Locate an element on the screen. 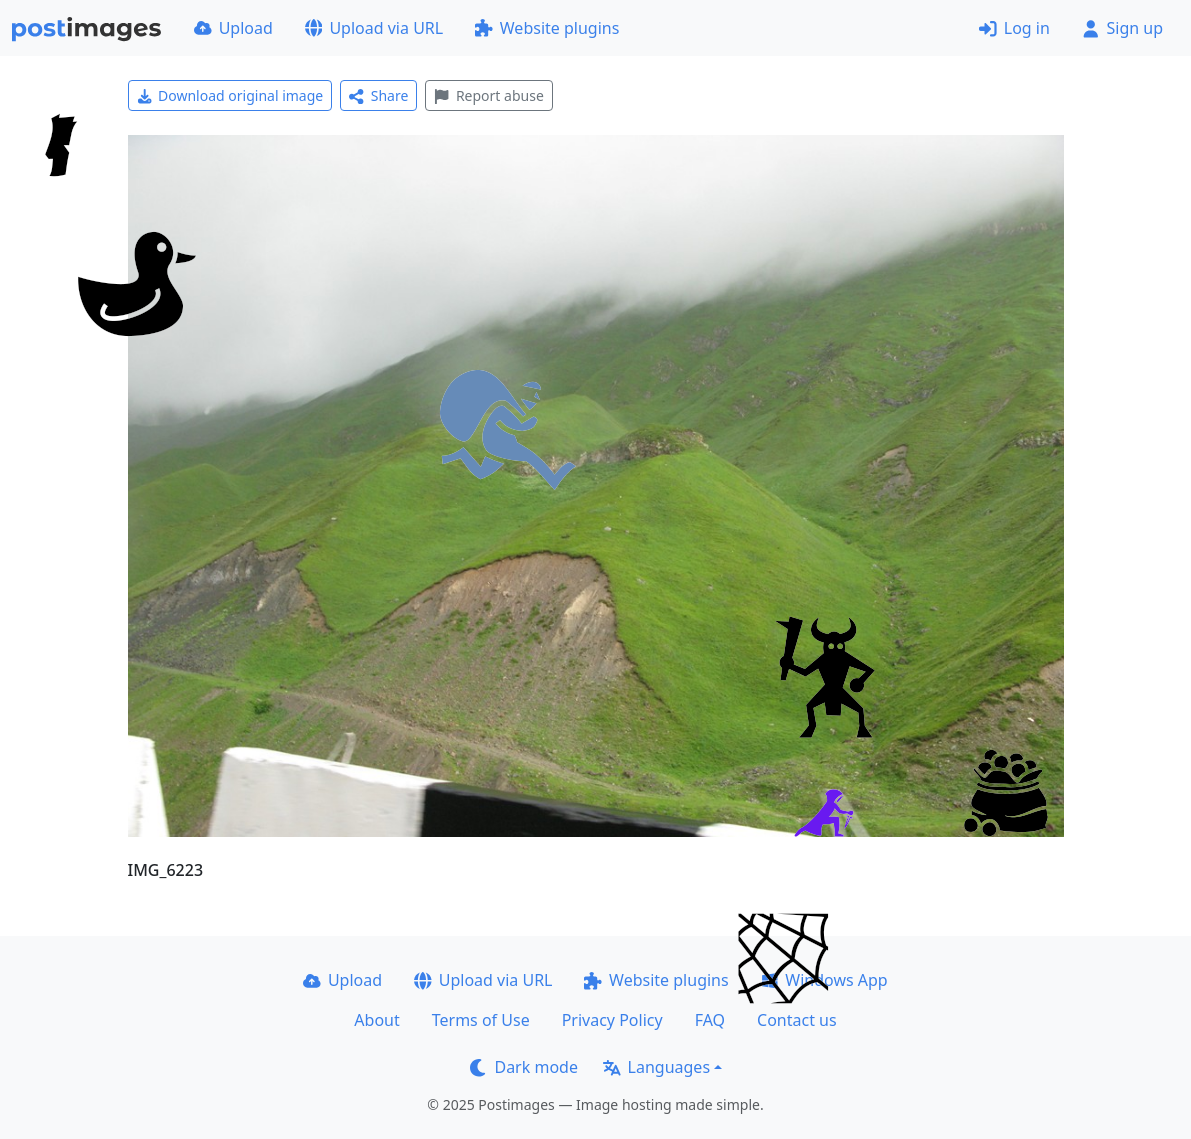 The width and height of the screenshot is (1191, 1139). select evil minion character or enemy type is located at coordinates (825, 677).